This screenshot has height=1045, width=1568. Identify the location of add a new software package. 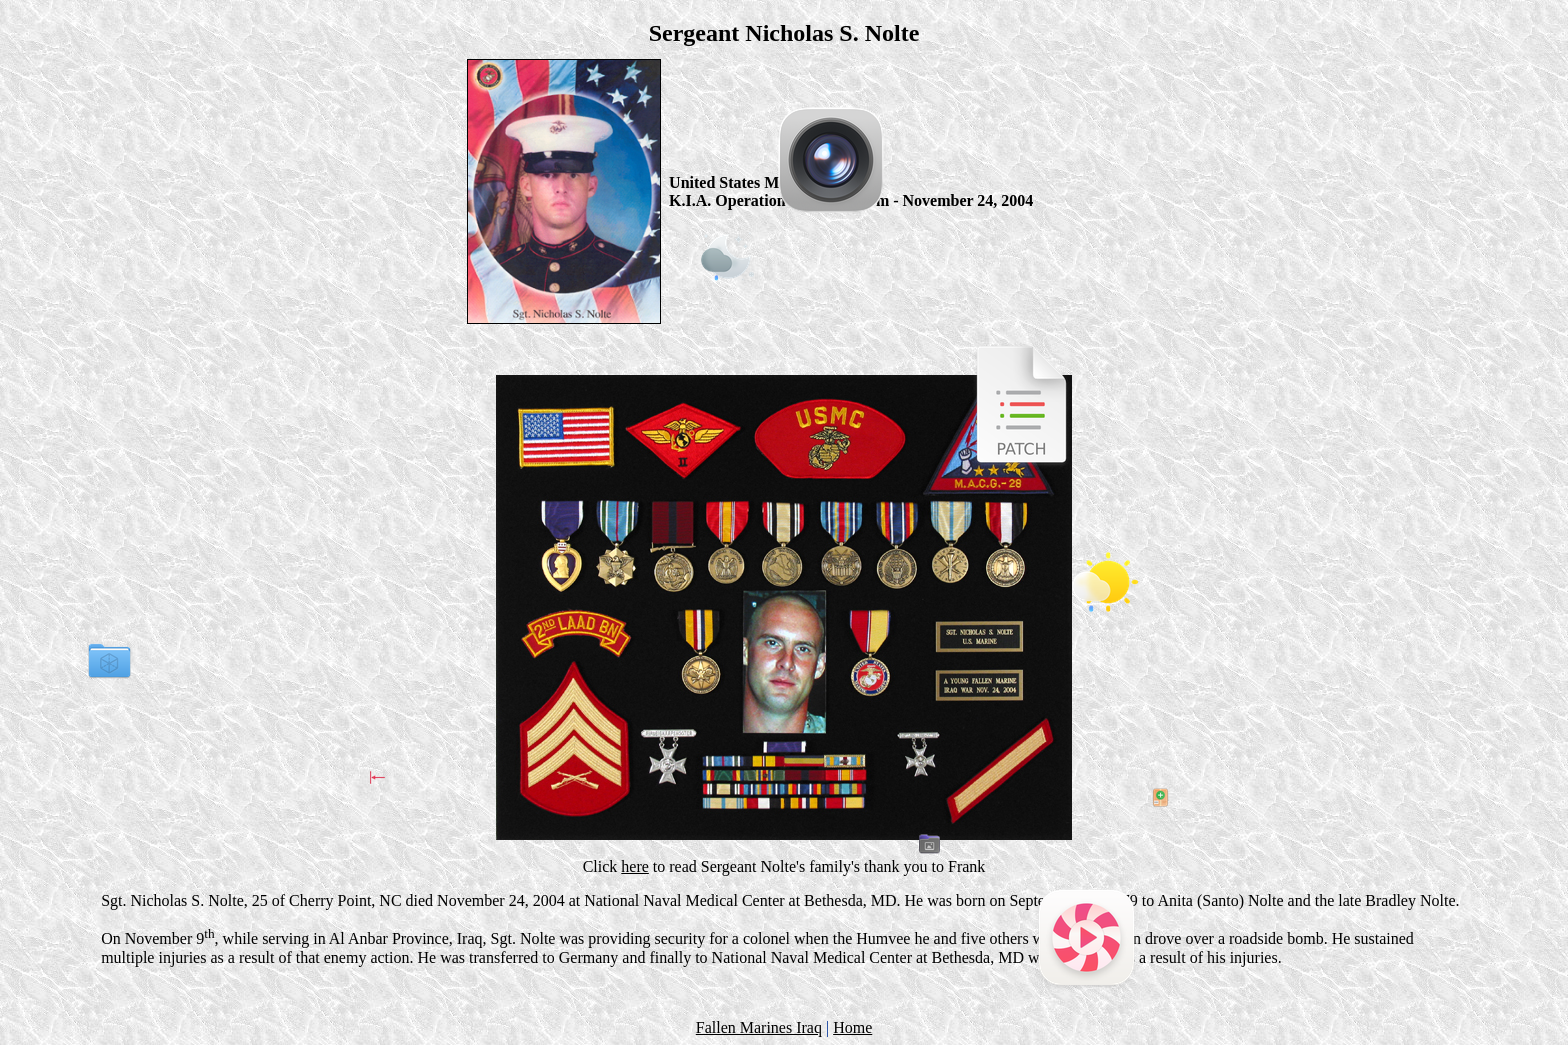
(1160, 797).